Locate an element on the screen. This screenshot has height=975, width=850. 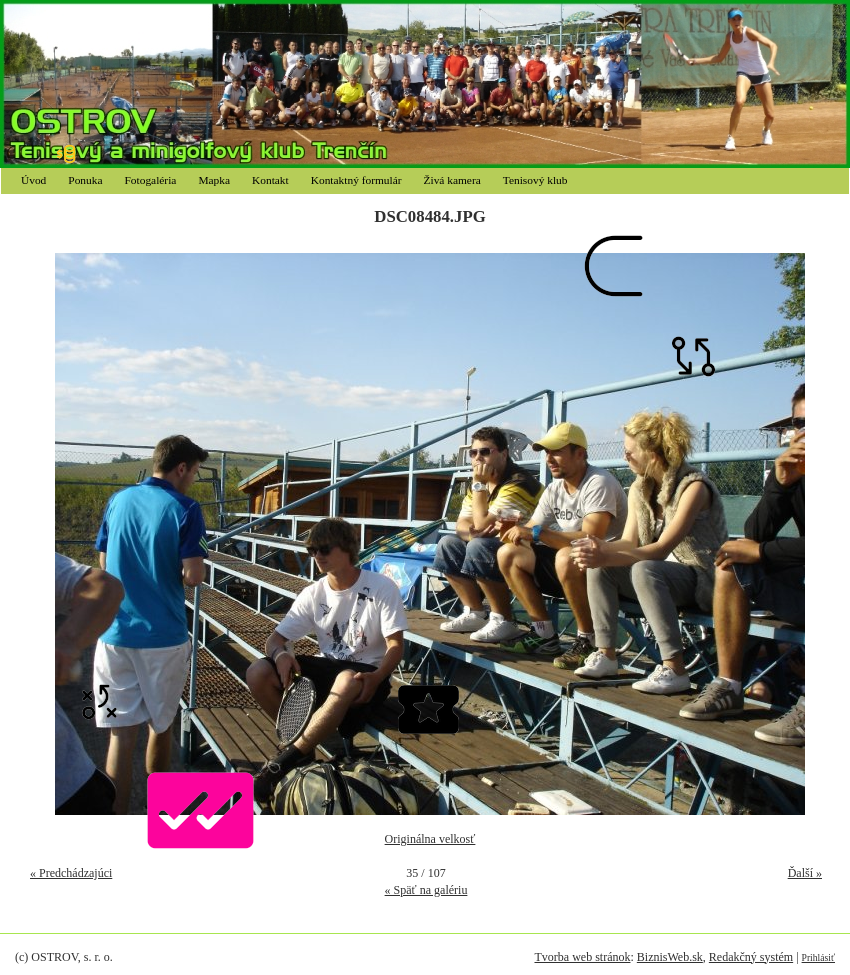
indicates multiple items selected or completed is located at coordinates (200, 810).